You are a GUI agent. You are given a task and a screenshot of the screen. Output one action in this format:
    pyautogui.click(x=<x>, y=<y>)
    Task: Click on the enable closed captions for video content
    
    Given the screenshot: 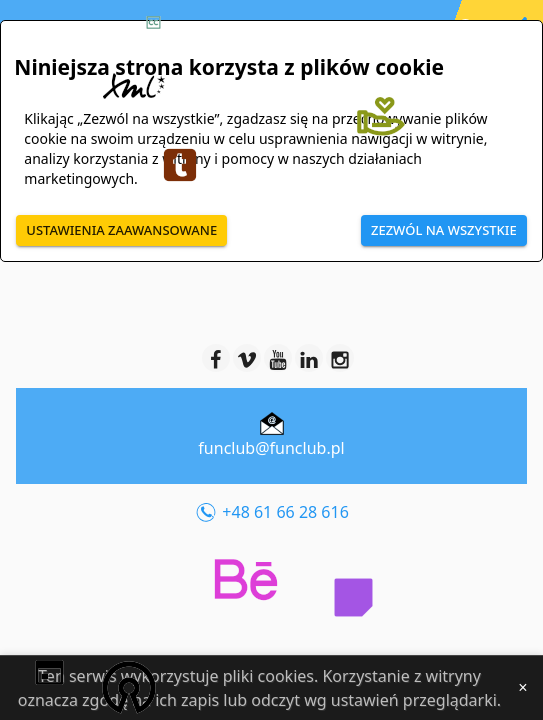 What is the action you would take?
    pyautogui.click(x=153, y=22)
    